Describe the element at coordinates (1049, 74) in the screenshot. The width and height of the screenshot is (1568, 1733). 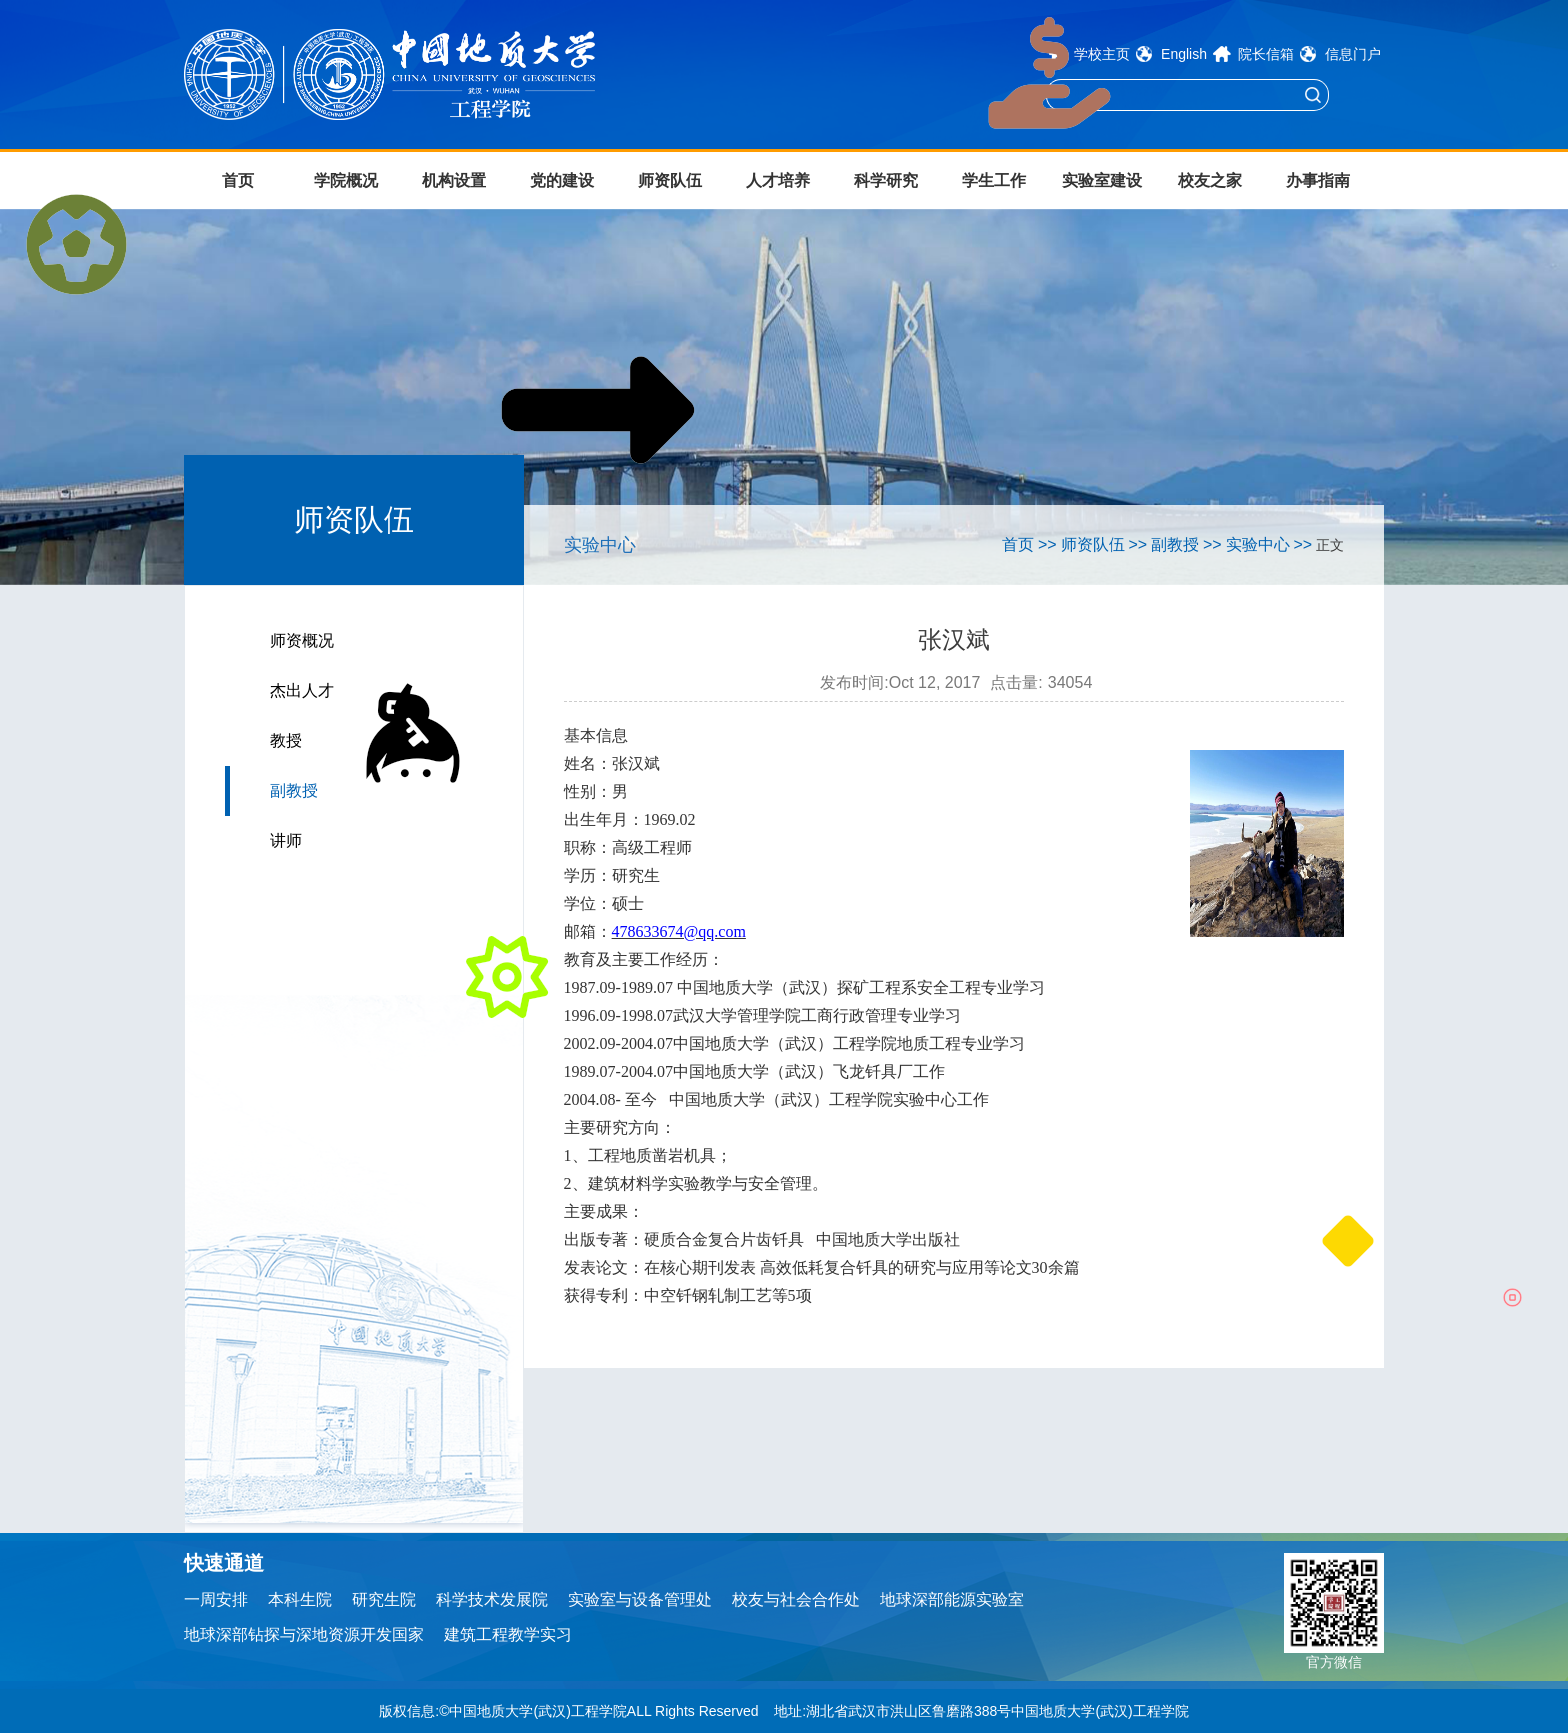
I see `make a payment or donation` at that location.